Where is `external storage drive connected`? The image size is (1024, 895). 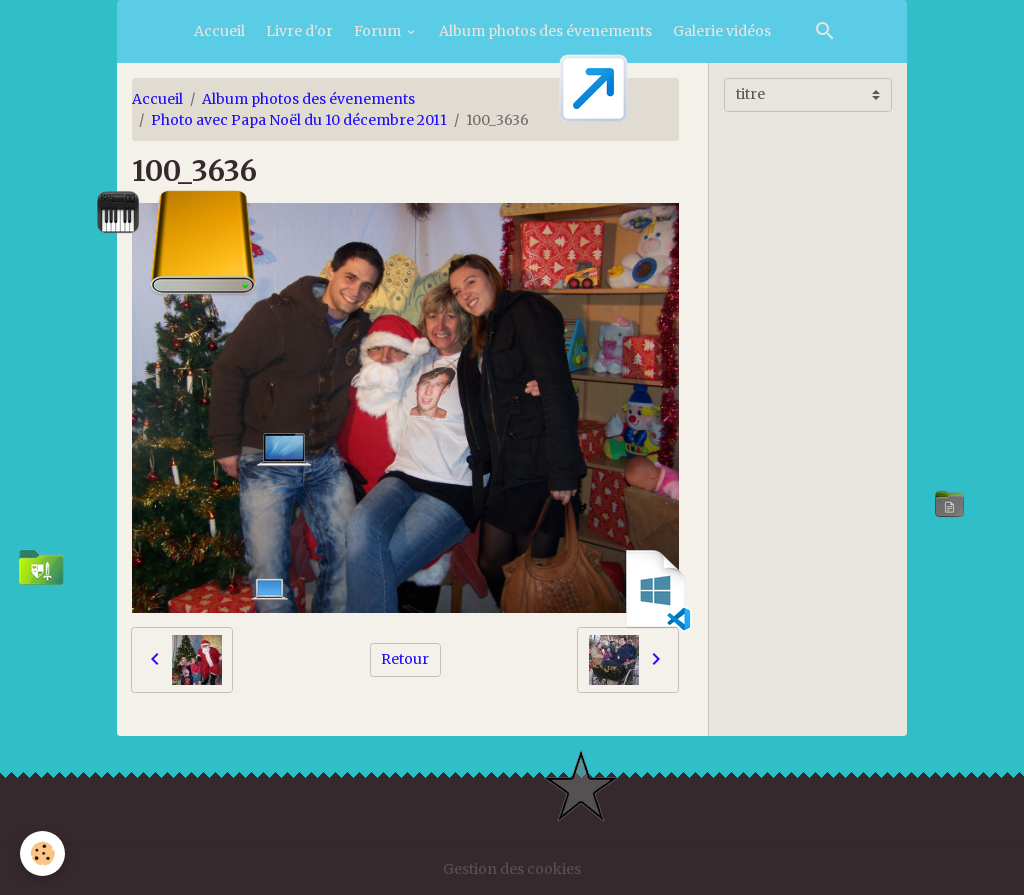
external storage drive connected is located at coordinates (203, 242).